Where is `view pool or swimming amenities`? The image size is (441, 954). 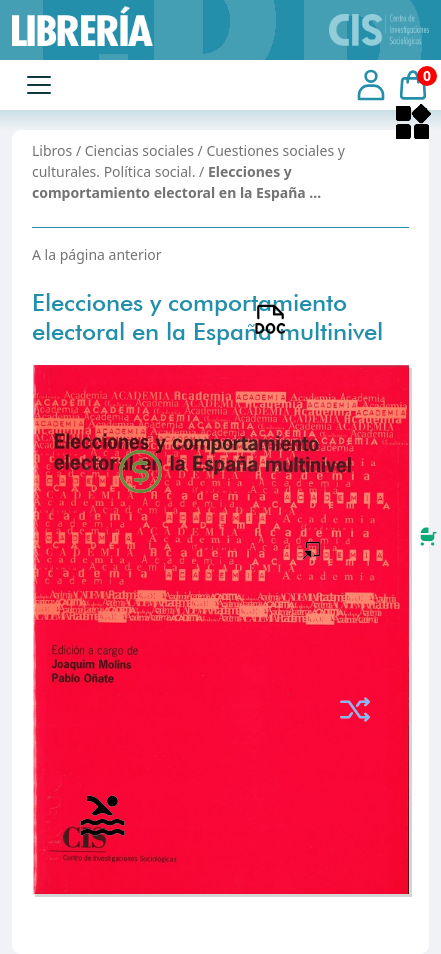
view pool or swimming amenities is located at coordinates (102, 815).